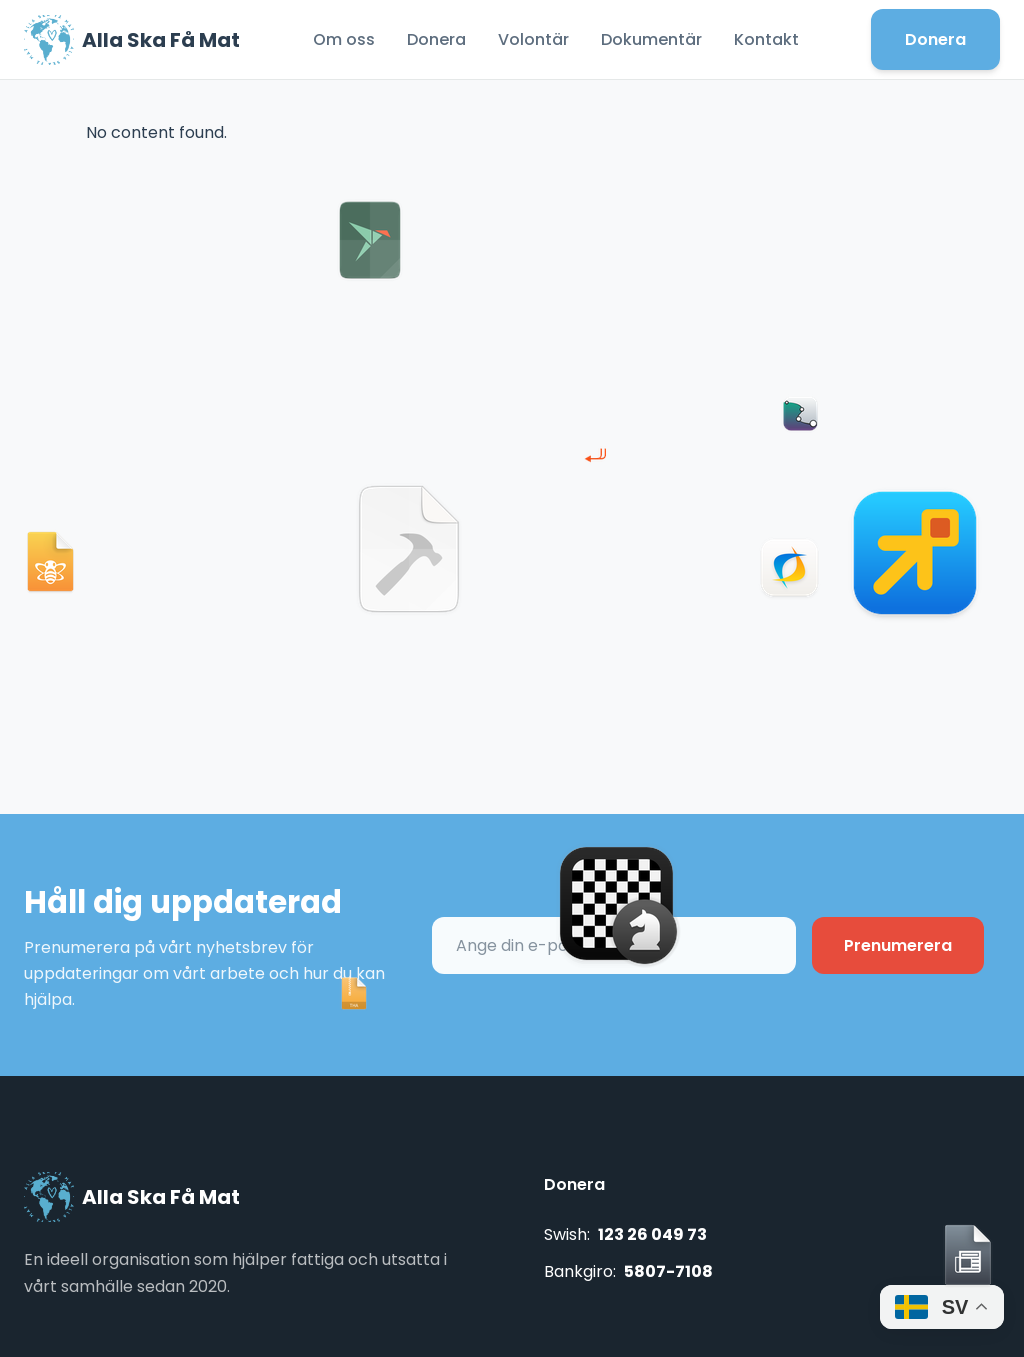 This screenshot has height=1357, width=1024. I want to click on a snap package file for linux software installation, so click(370, 240).